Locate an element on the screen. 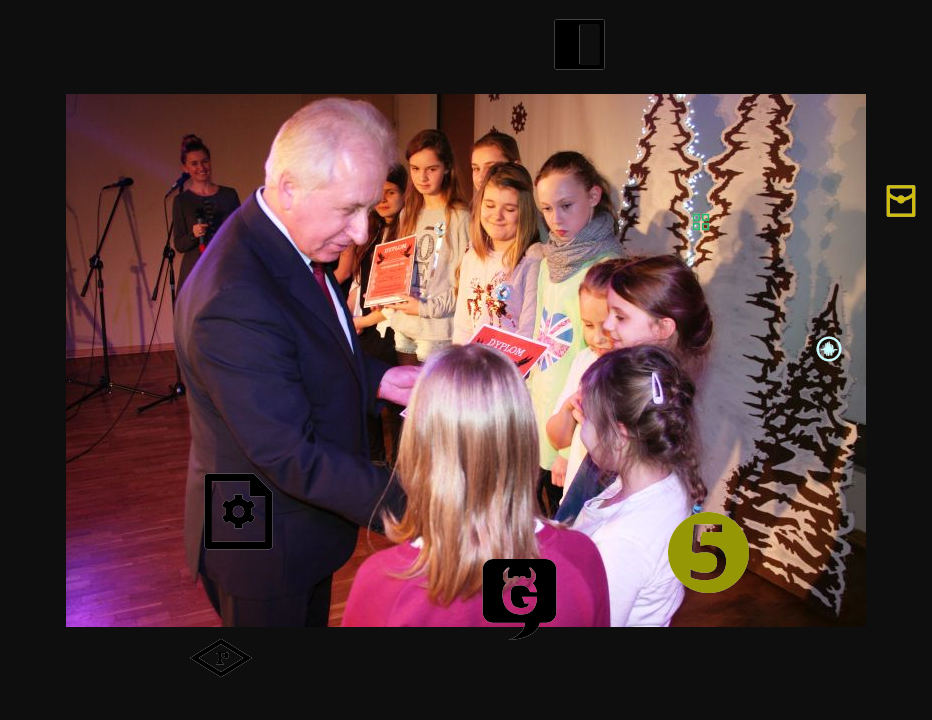  JUnit 5 testing framework logo is located at coordinates (708, 552).